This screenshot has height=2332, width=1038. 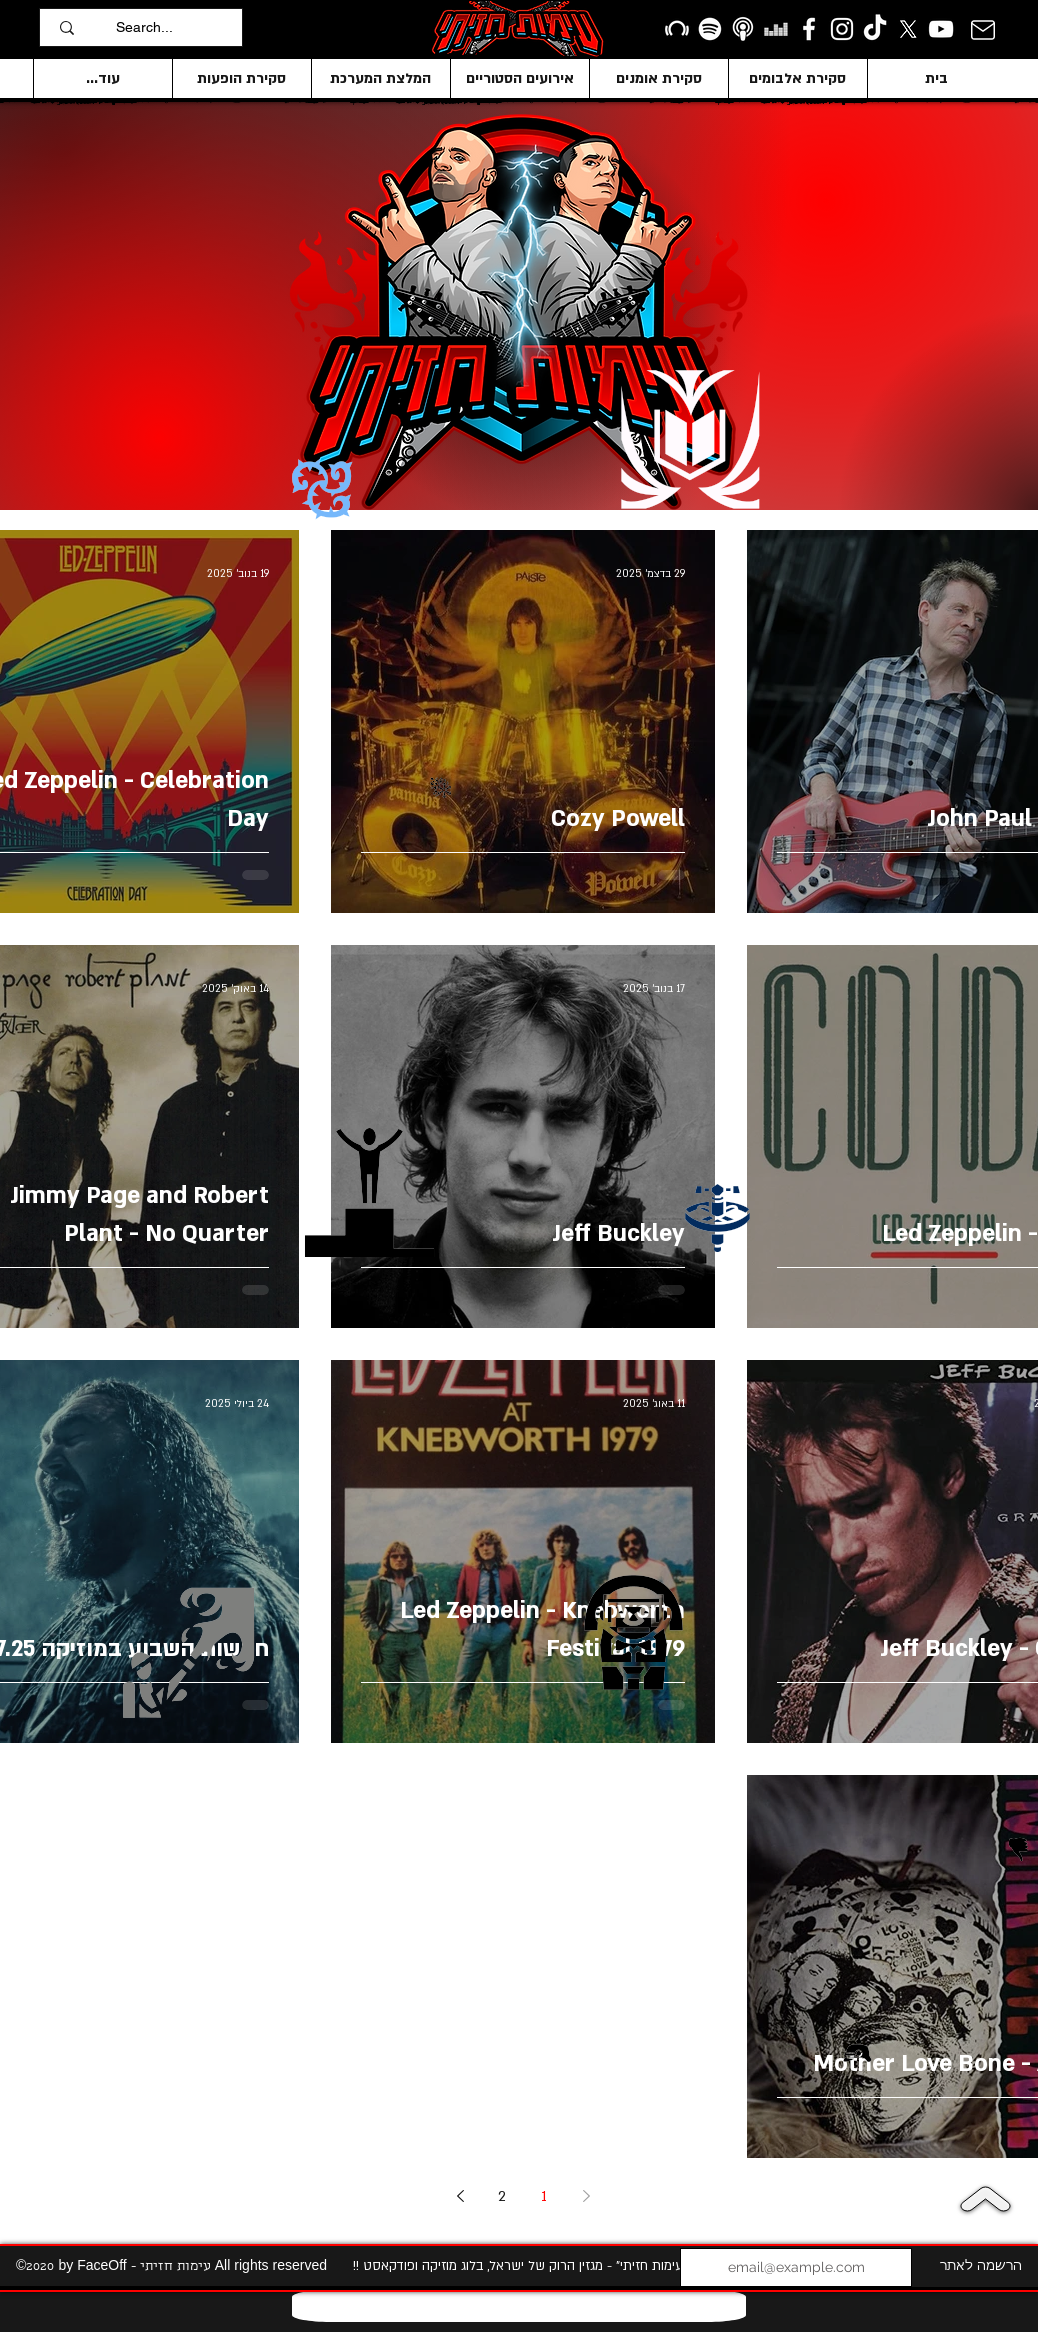 What do you see at coordinates (322, 489) in the screenshot?
I see `represents a curse or debuff status effect` at bounding box center [322, 489].